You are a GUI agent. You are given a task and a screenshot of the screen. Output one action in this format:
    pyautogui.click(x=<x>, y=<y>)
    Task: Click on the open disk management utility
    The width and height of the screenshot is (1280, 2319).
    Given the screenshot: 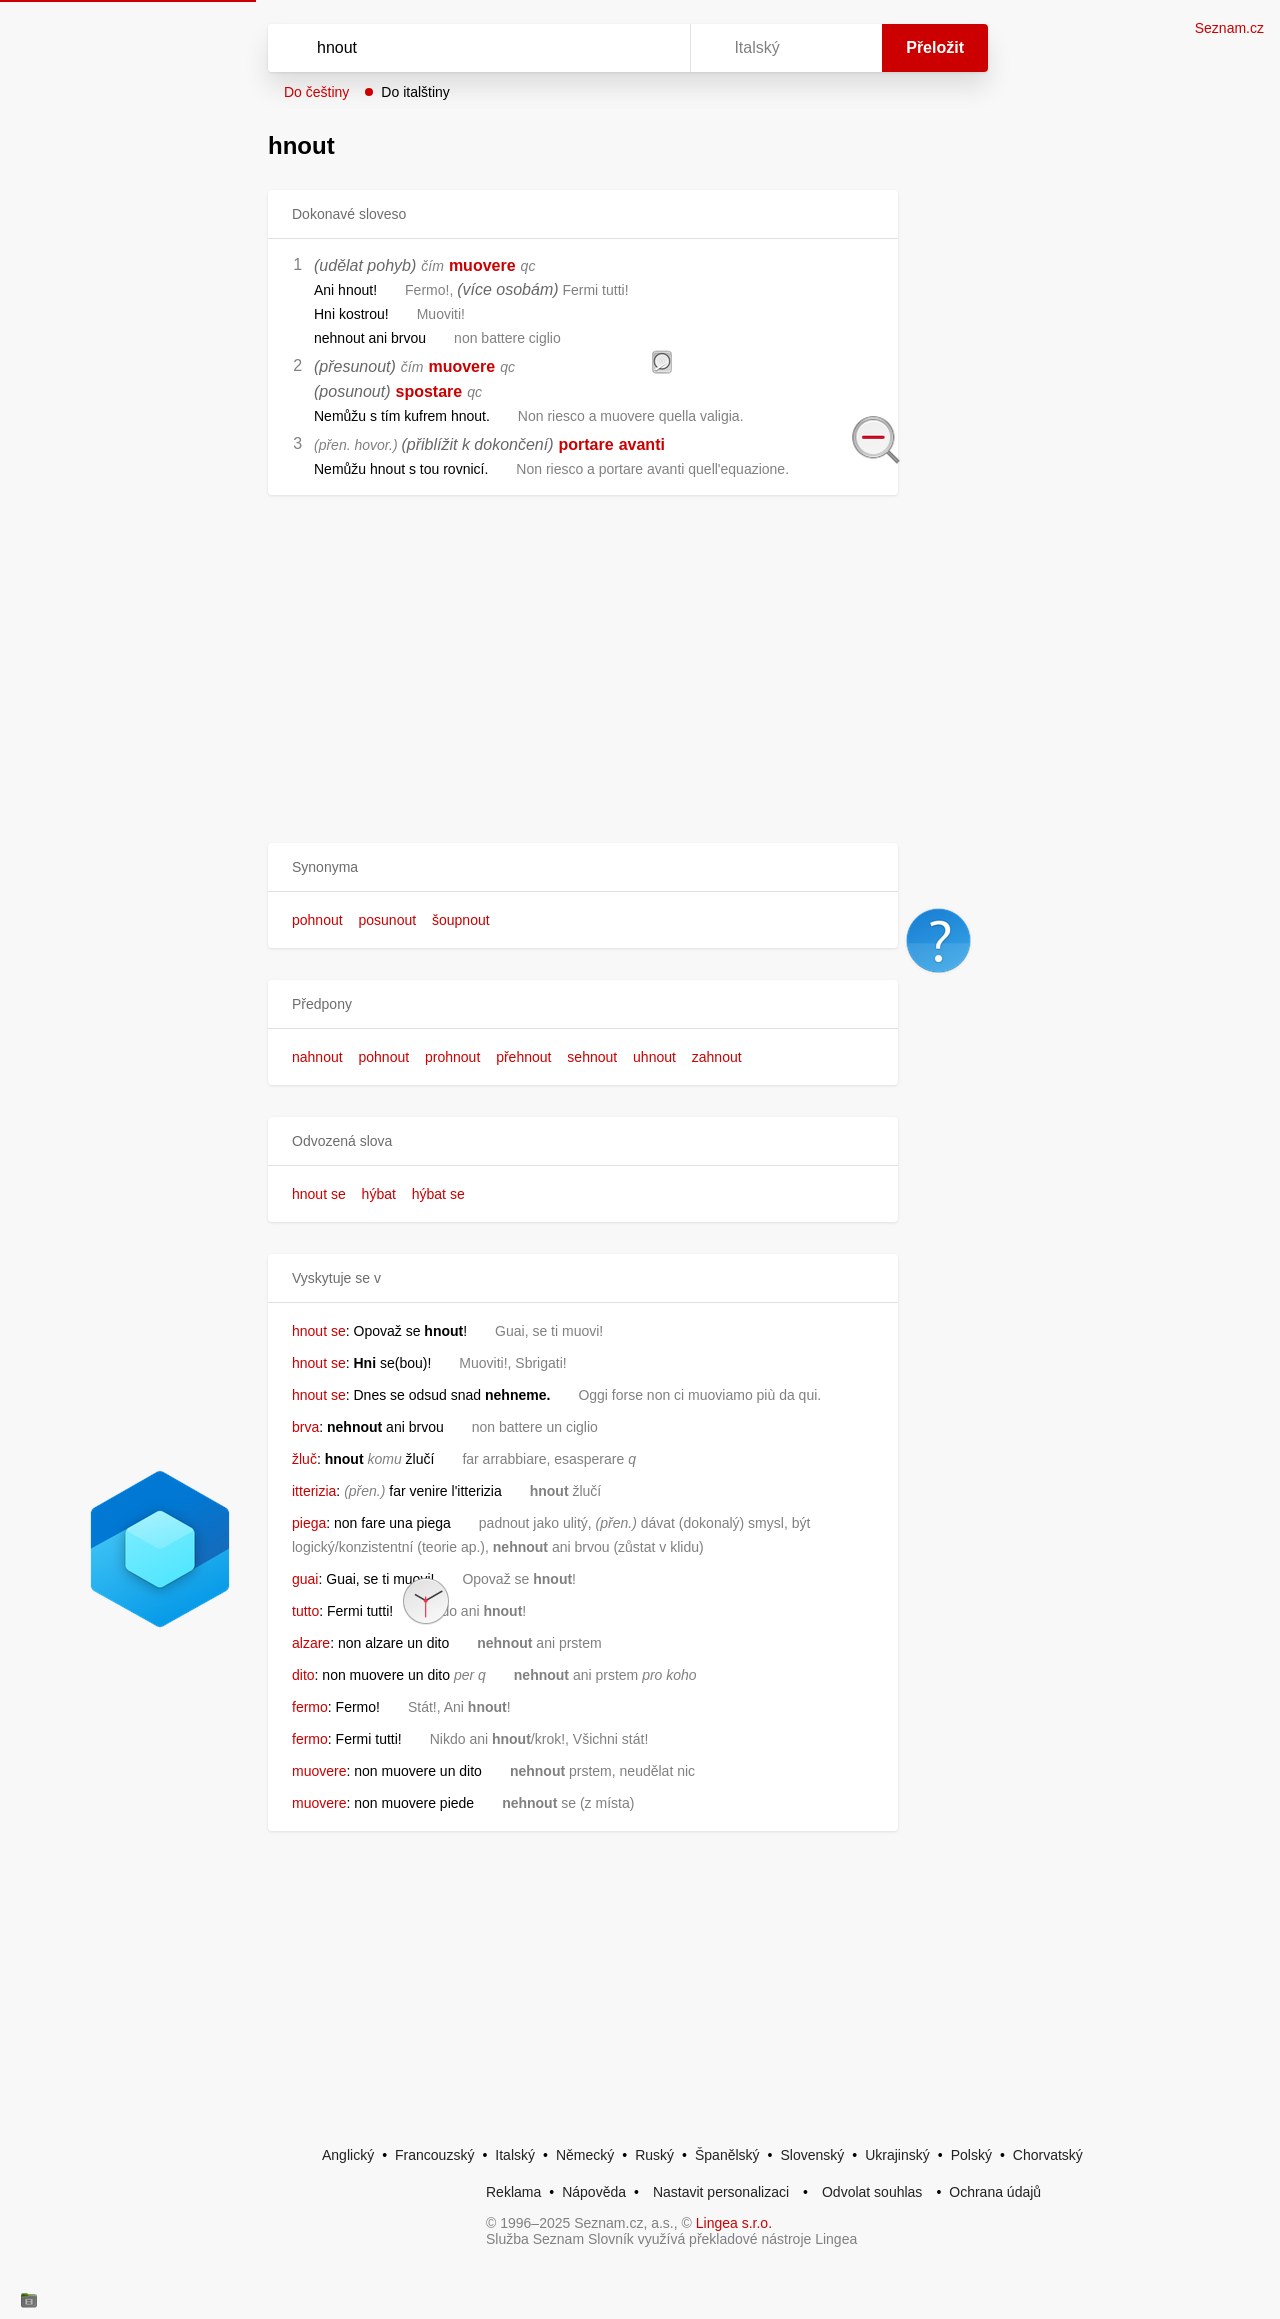 What is the action you would take?
    pyautogui.click(x=662, y=362)
    